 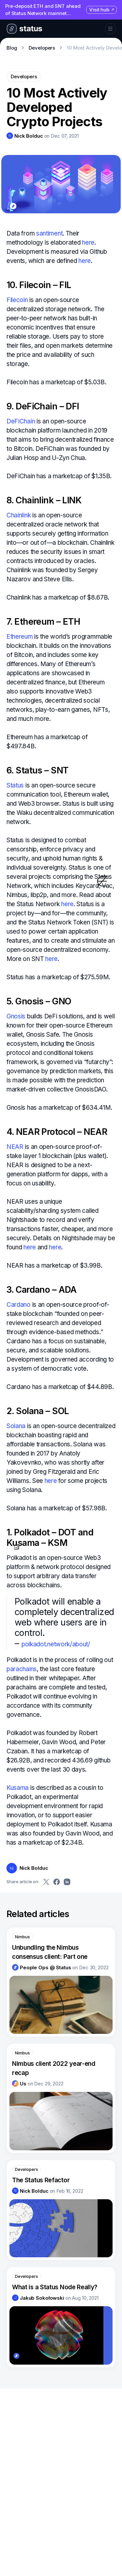 What do you see at coordinates (65, 336) in the screenshot?
I see `android operating system logo` at bounding box center [65, 336].